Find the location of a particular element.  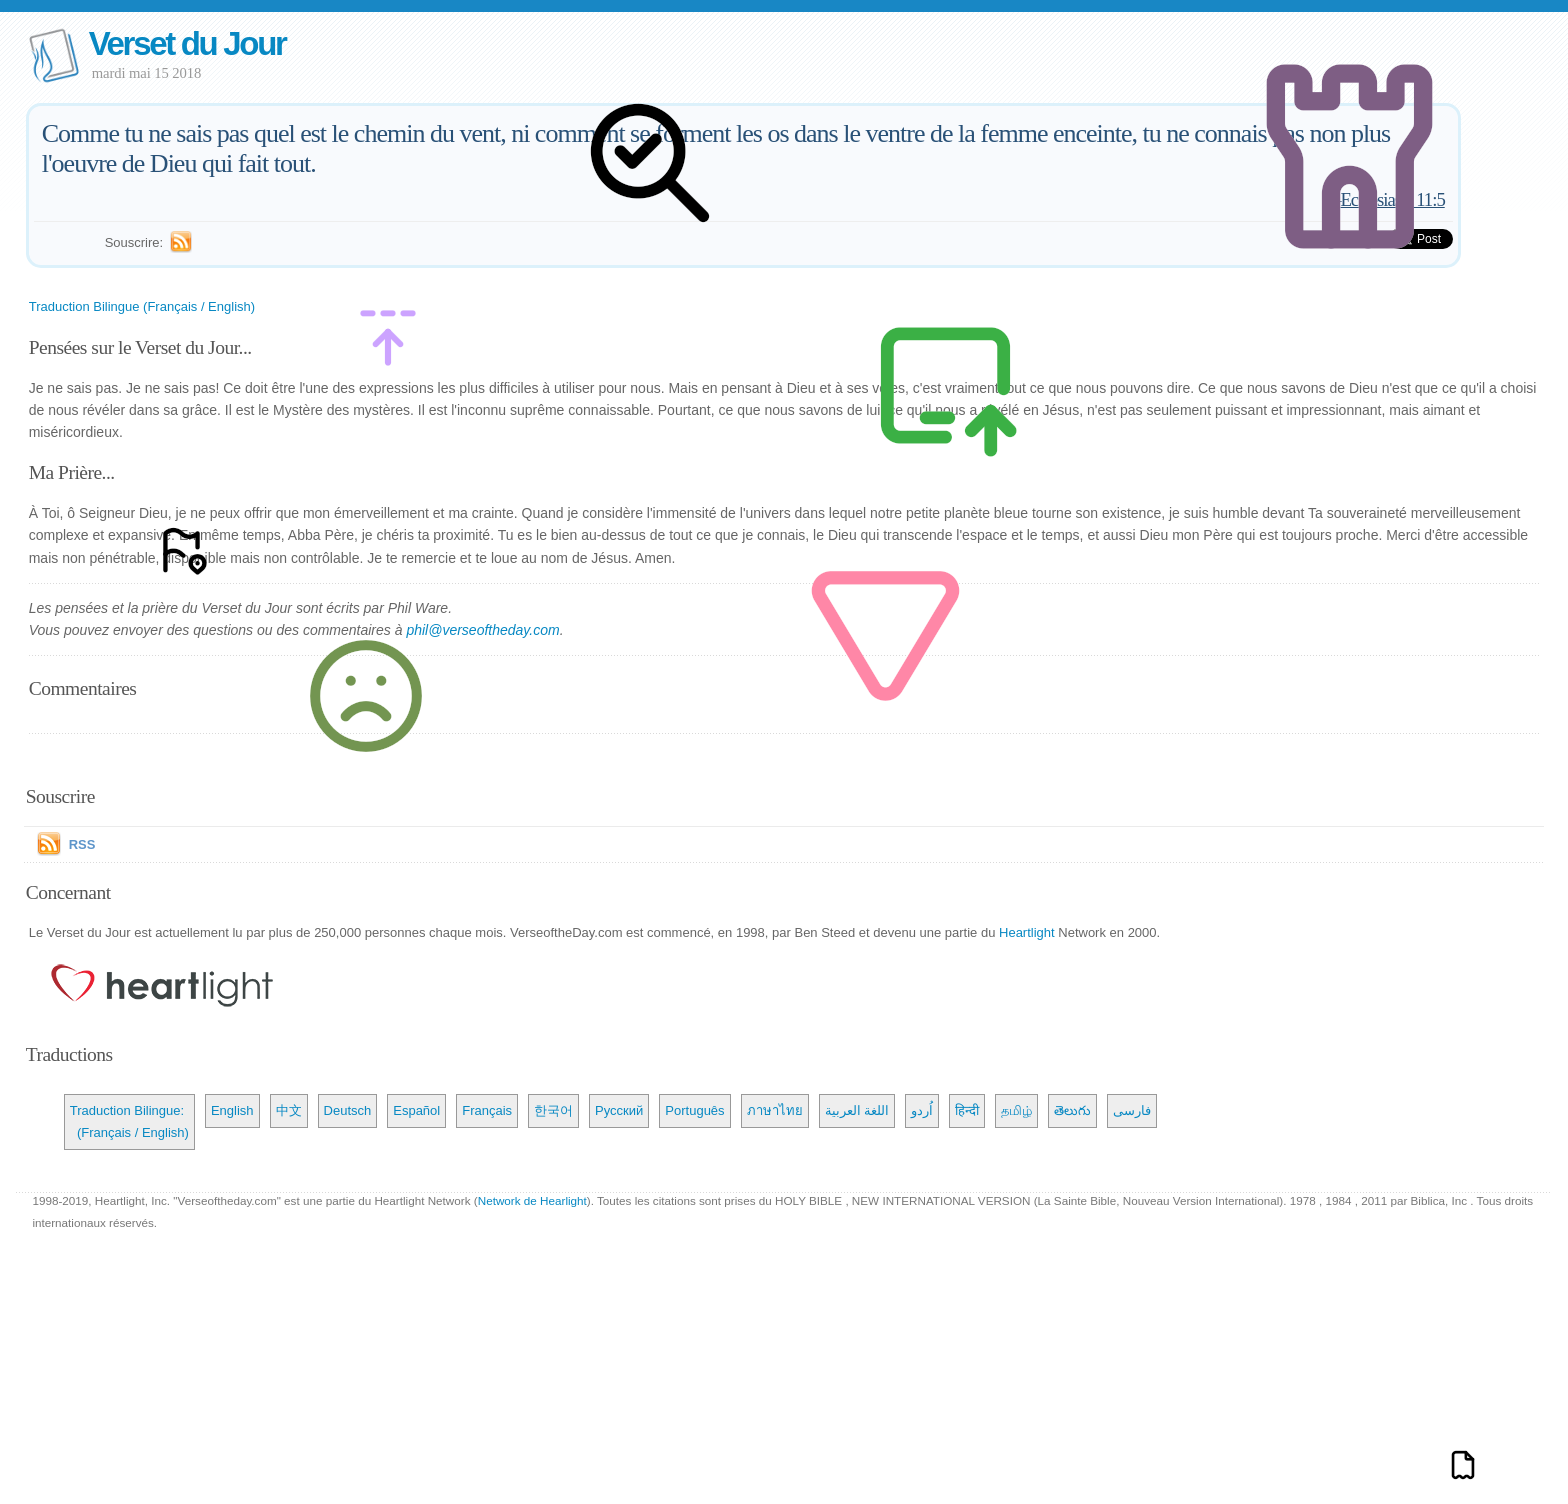

upload content to tablet device is located at coordinates (945, 385).